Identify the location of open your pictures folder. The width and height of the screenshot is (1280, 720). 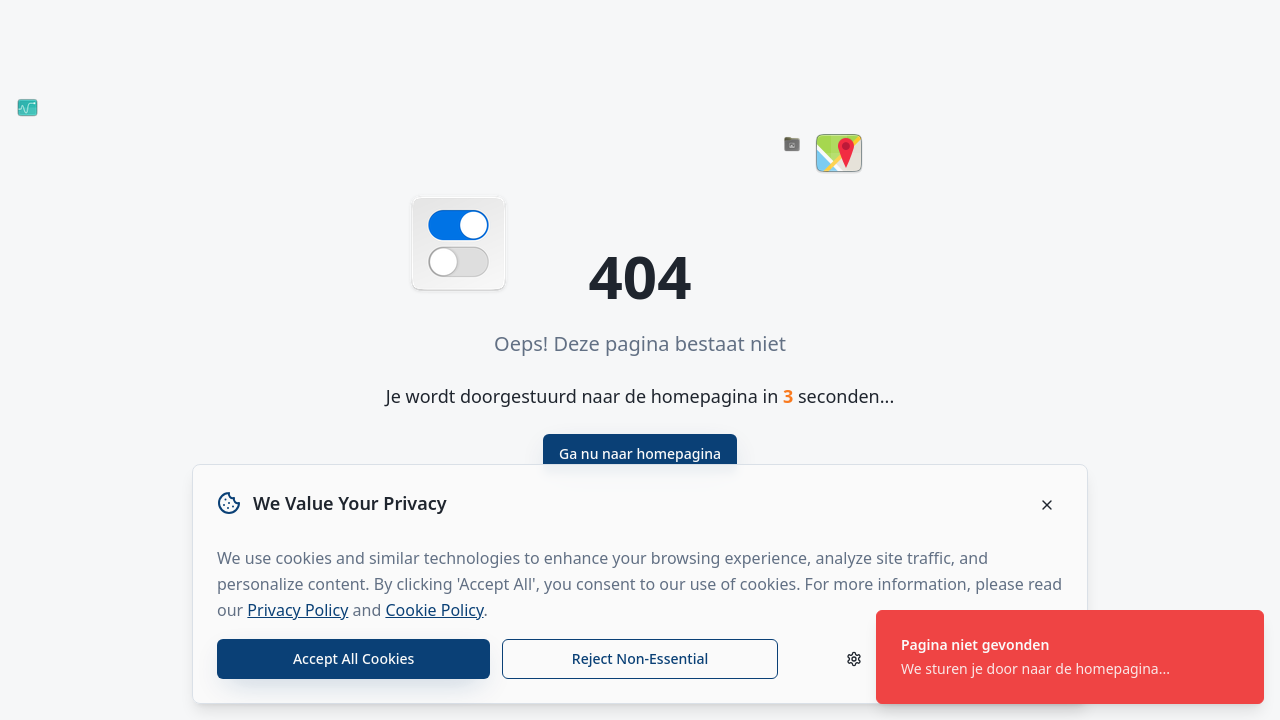
(792, 144).